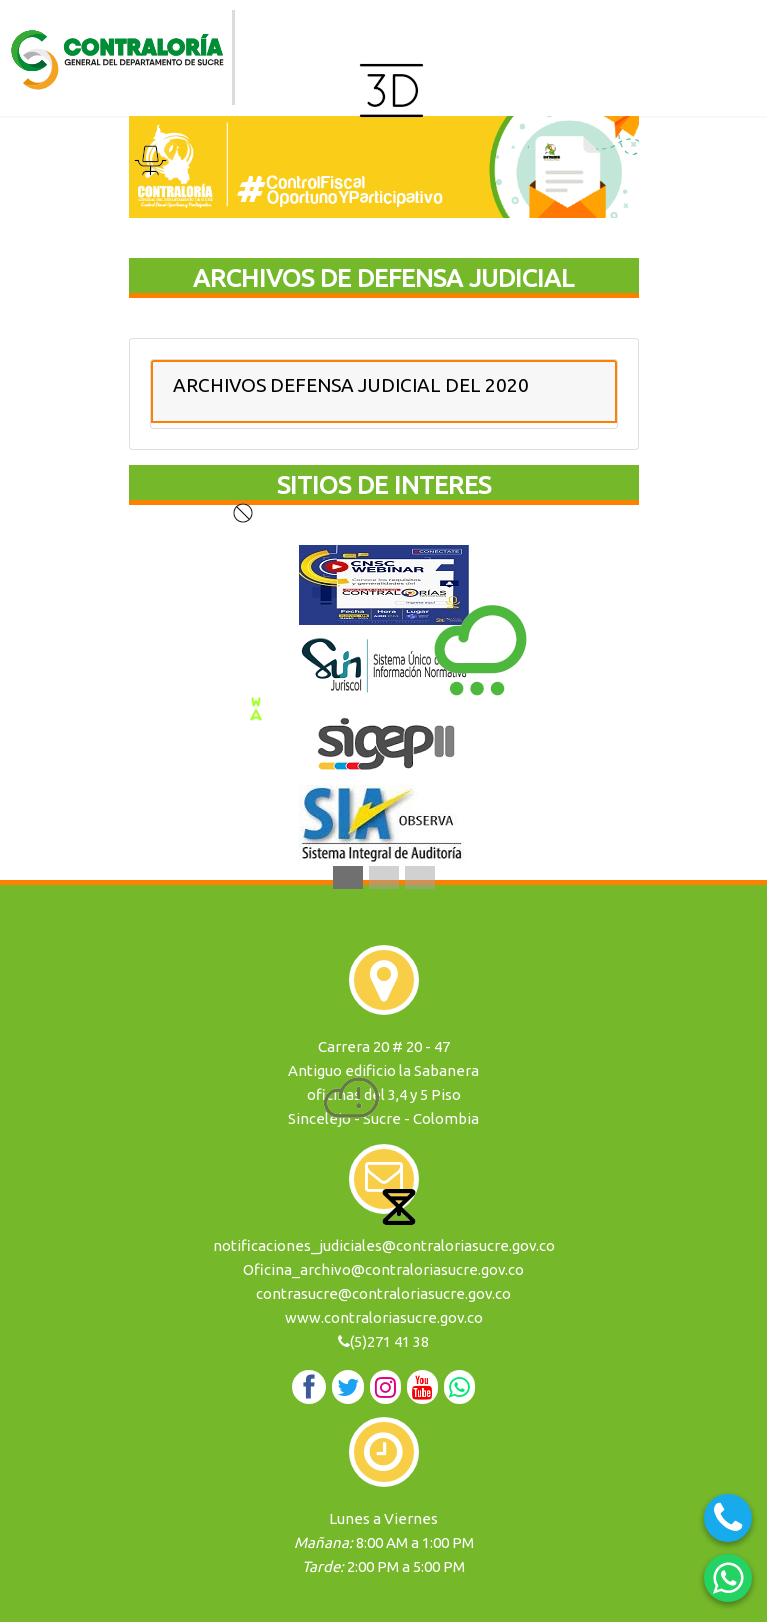  What do you see at coordinates (480, 654) in the screenshot?
I see `indicates snowy weather conditions` at bounding box center [480, 654].